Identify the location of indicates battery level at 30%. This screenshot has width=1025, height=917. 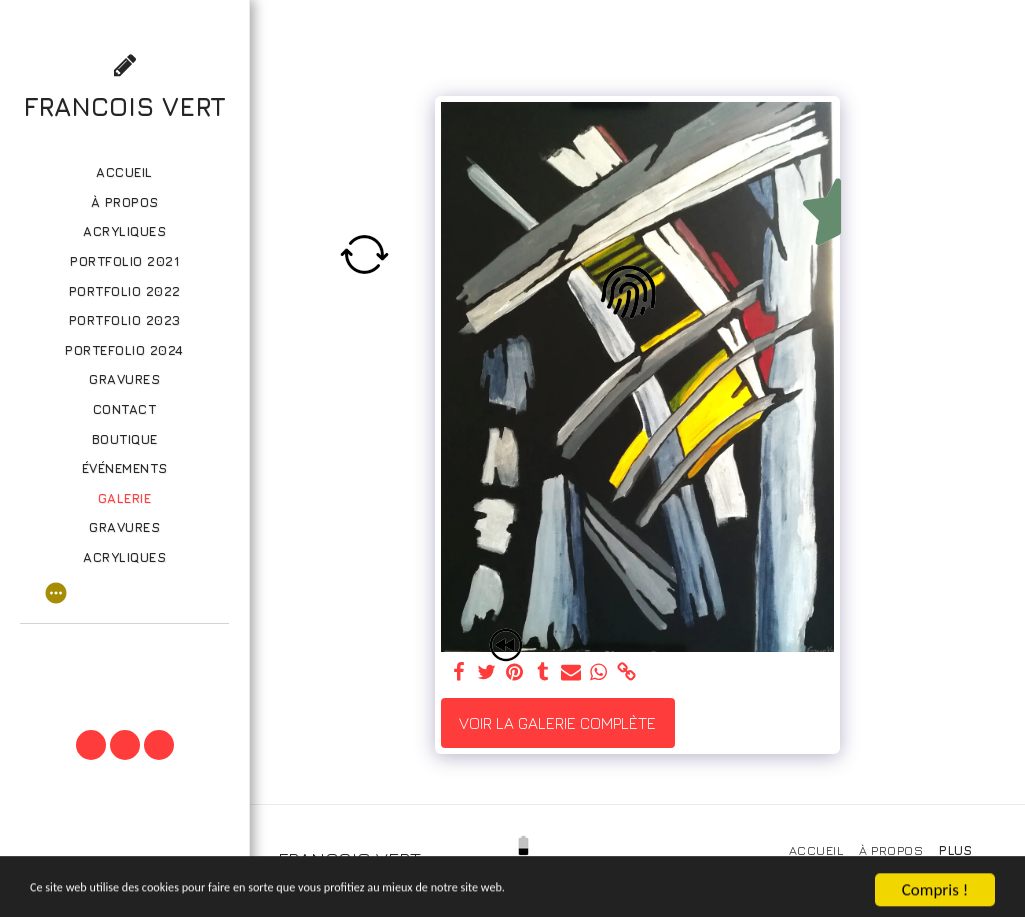
(523, 845).